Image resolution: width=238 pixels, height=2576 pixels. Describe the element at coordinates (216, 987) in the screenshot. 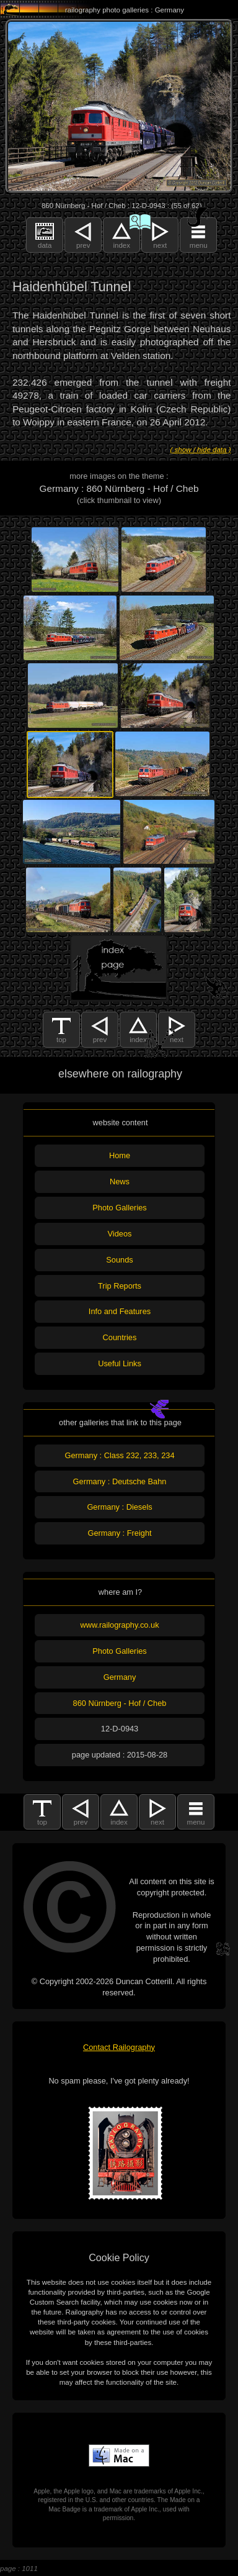

I see `activate fire or burn effect in game` at that location.